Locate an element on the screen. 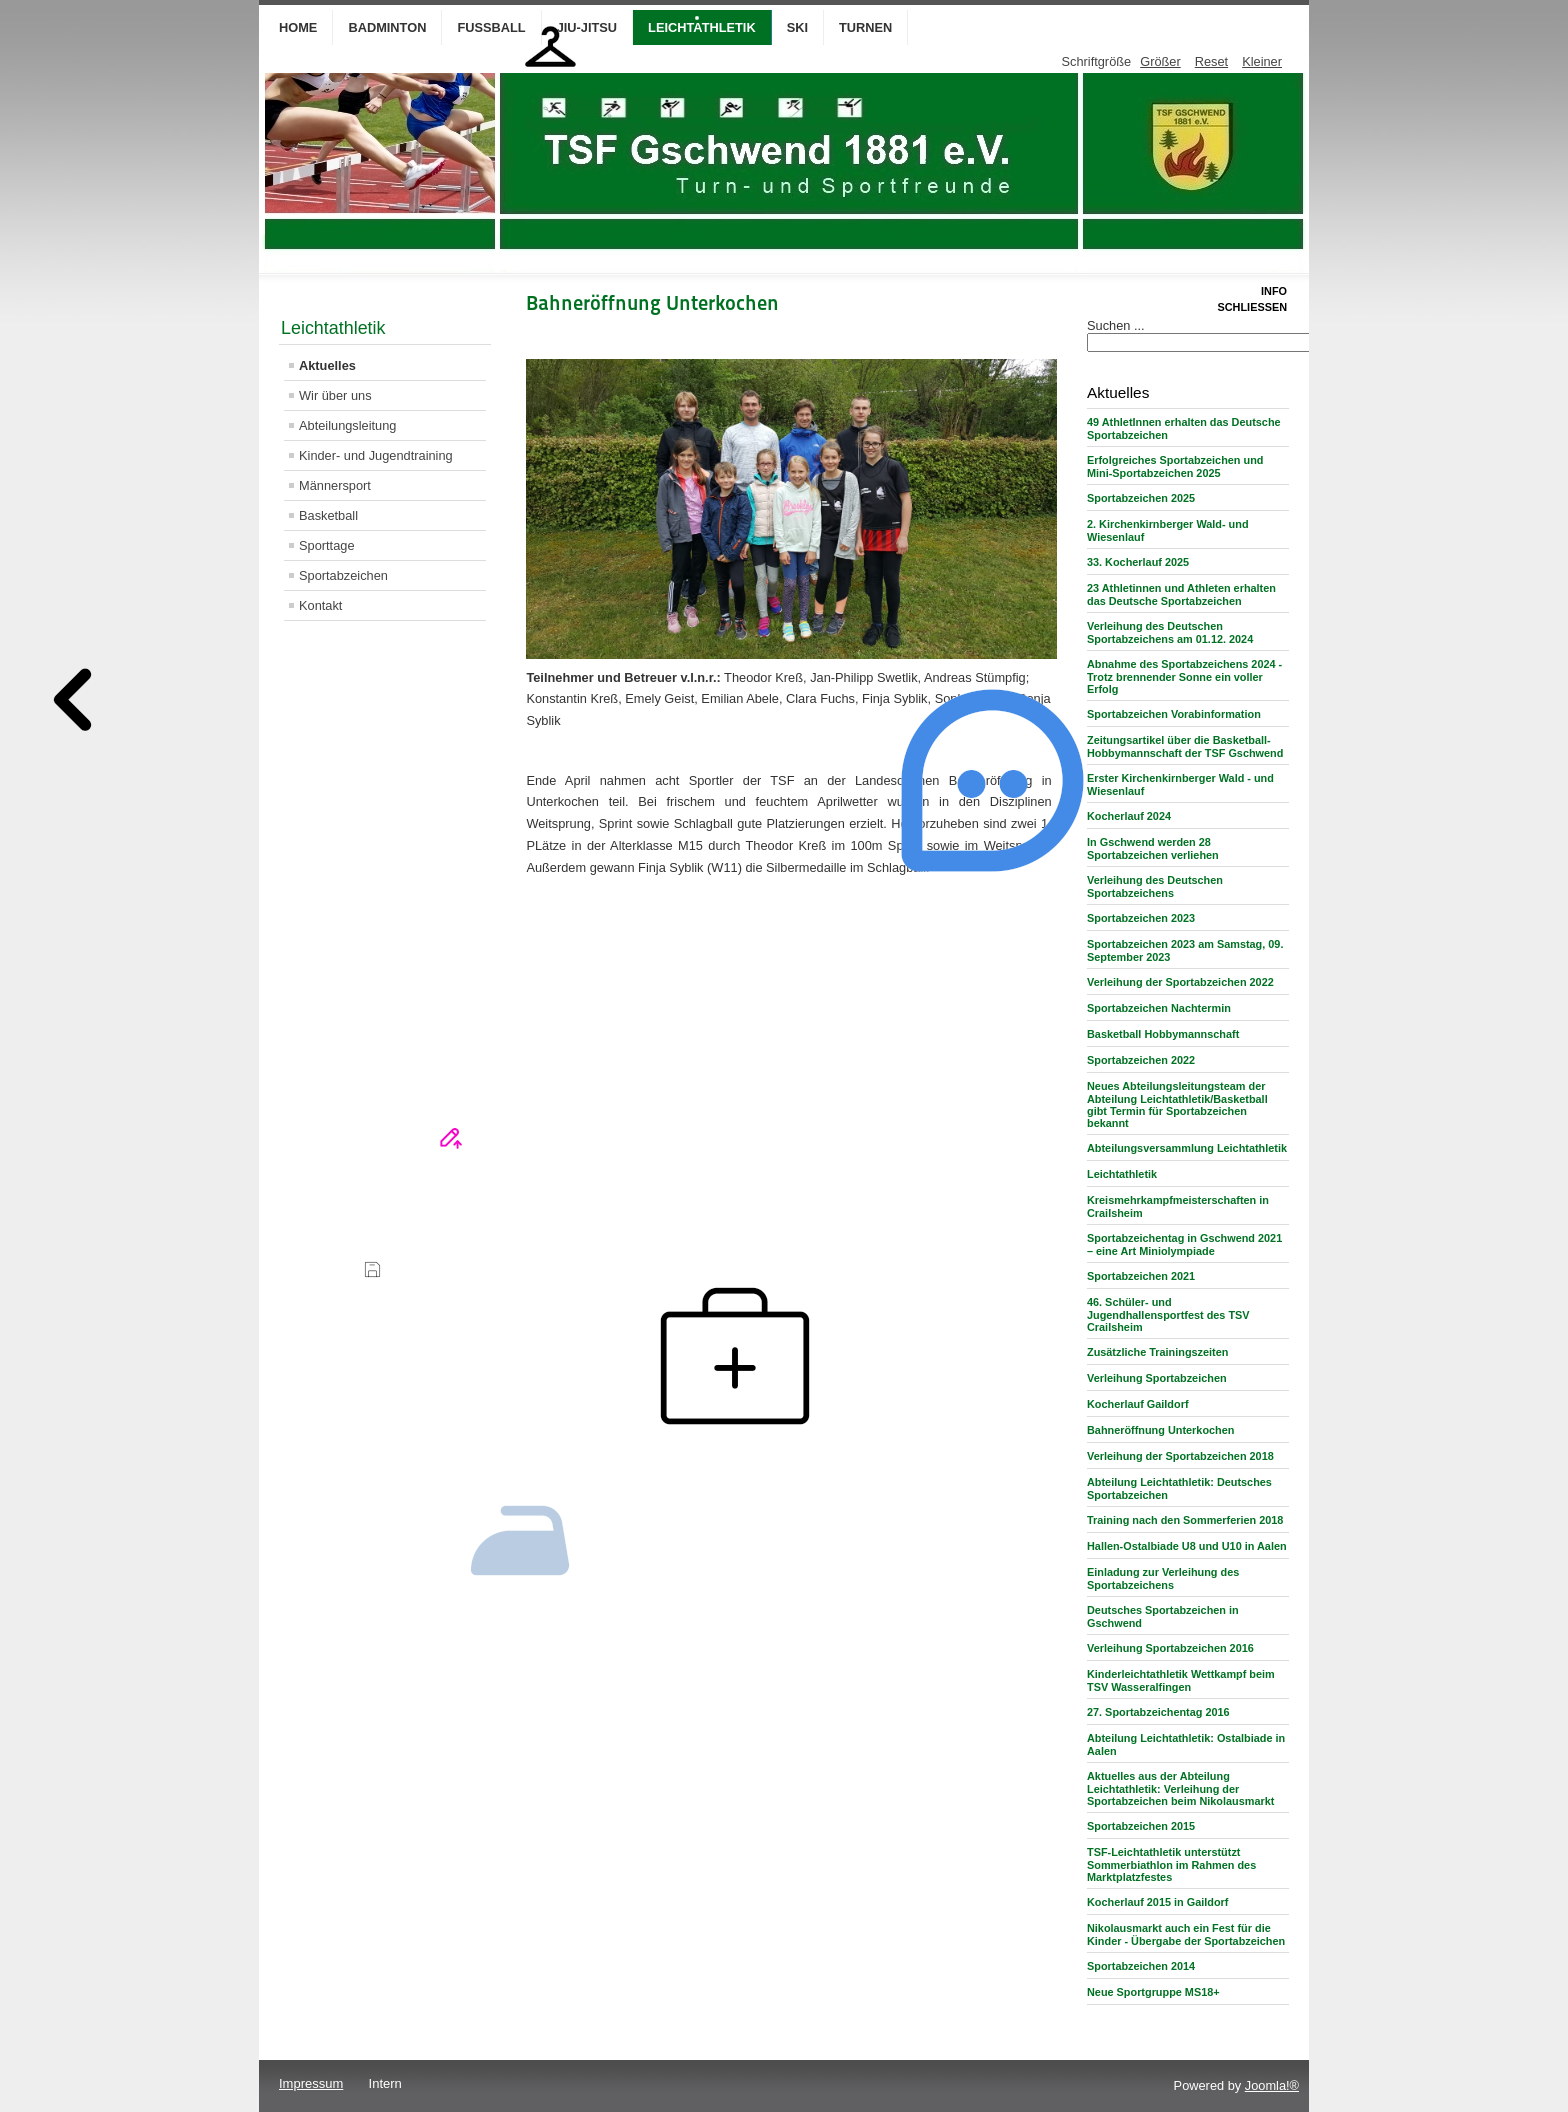 This screenshot has height=2112, width=1568. access first aid or medical resources is located at coordinates (735, 1362).